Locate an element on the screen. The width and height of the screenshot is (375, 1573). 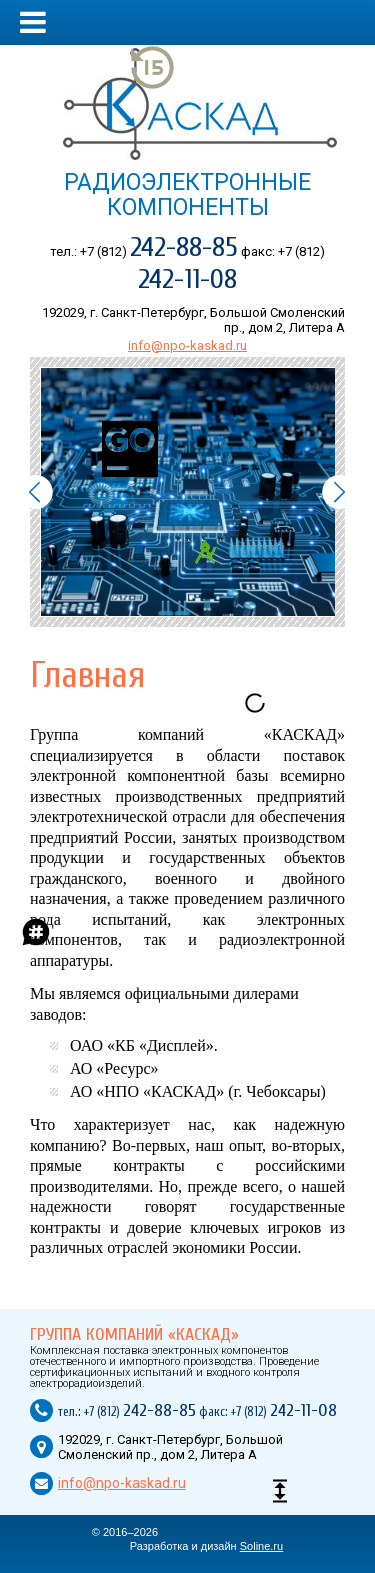
indicates content is loading is located at coordinates (255, 703).